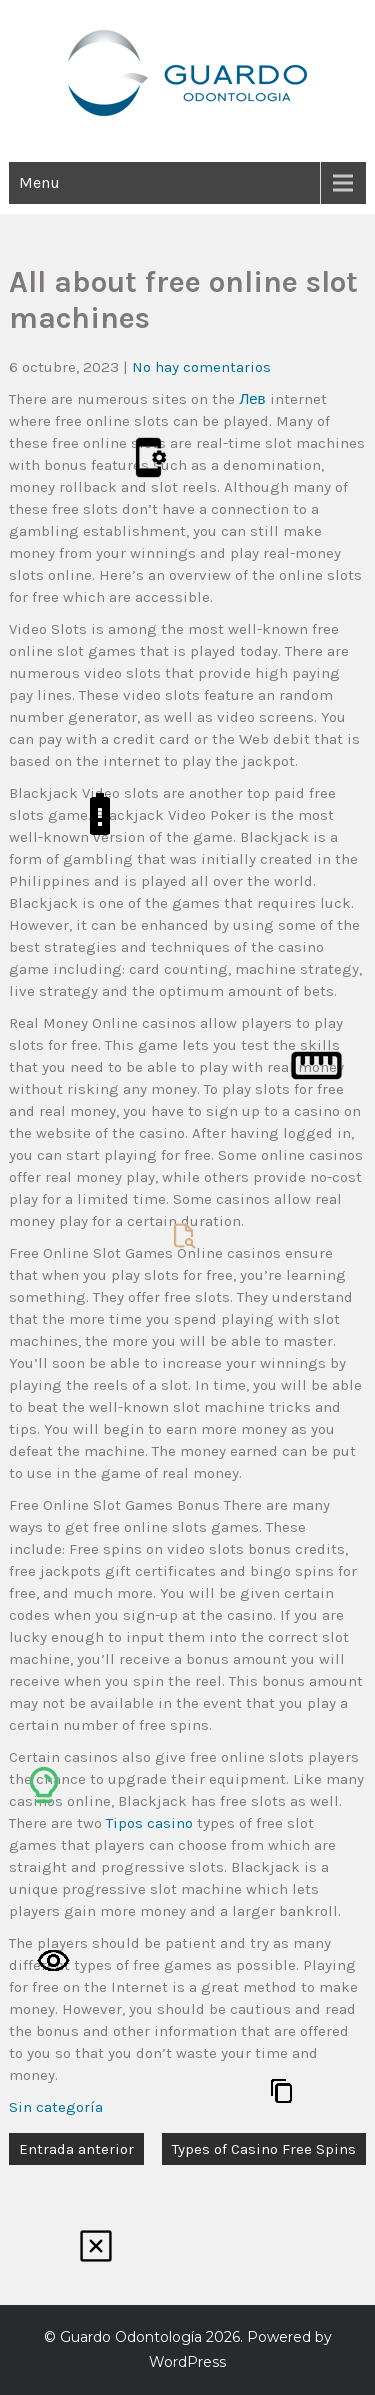 The image size is (375, 2395). What do you see at coordinates (100, 814) in the screenshot?
I see `indicates low battery warning` at bounding box center [100, 814].